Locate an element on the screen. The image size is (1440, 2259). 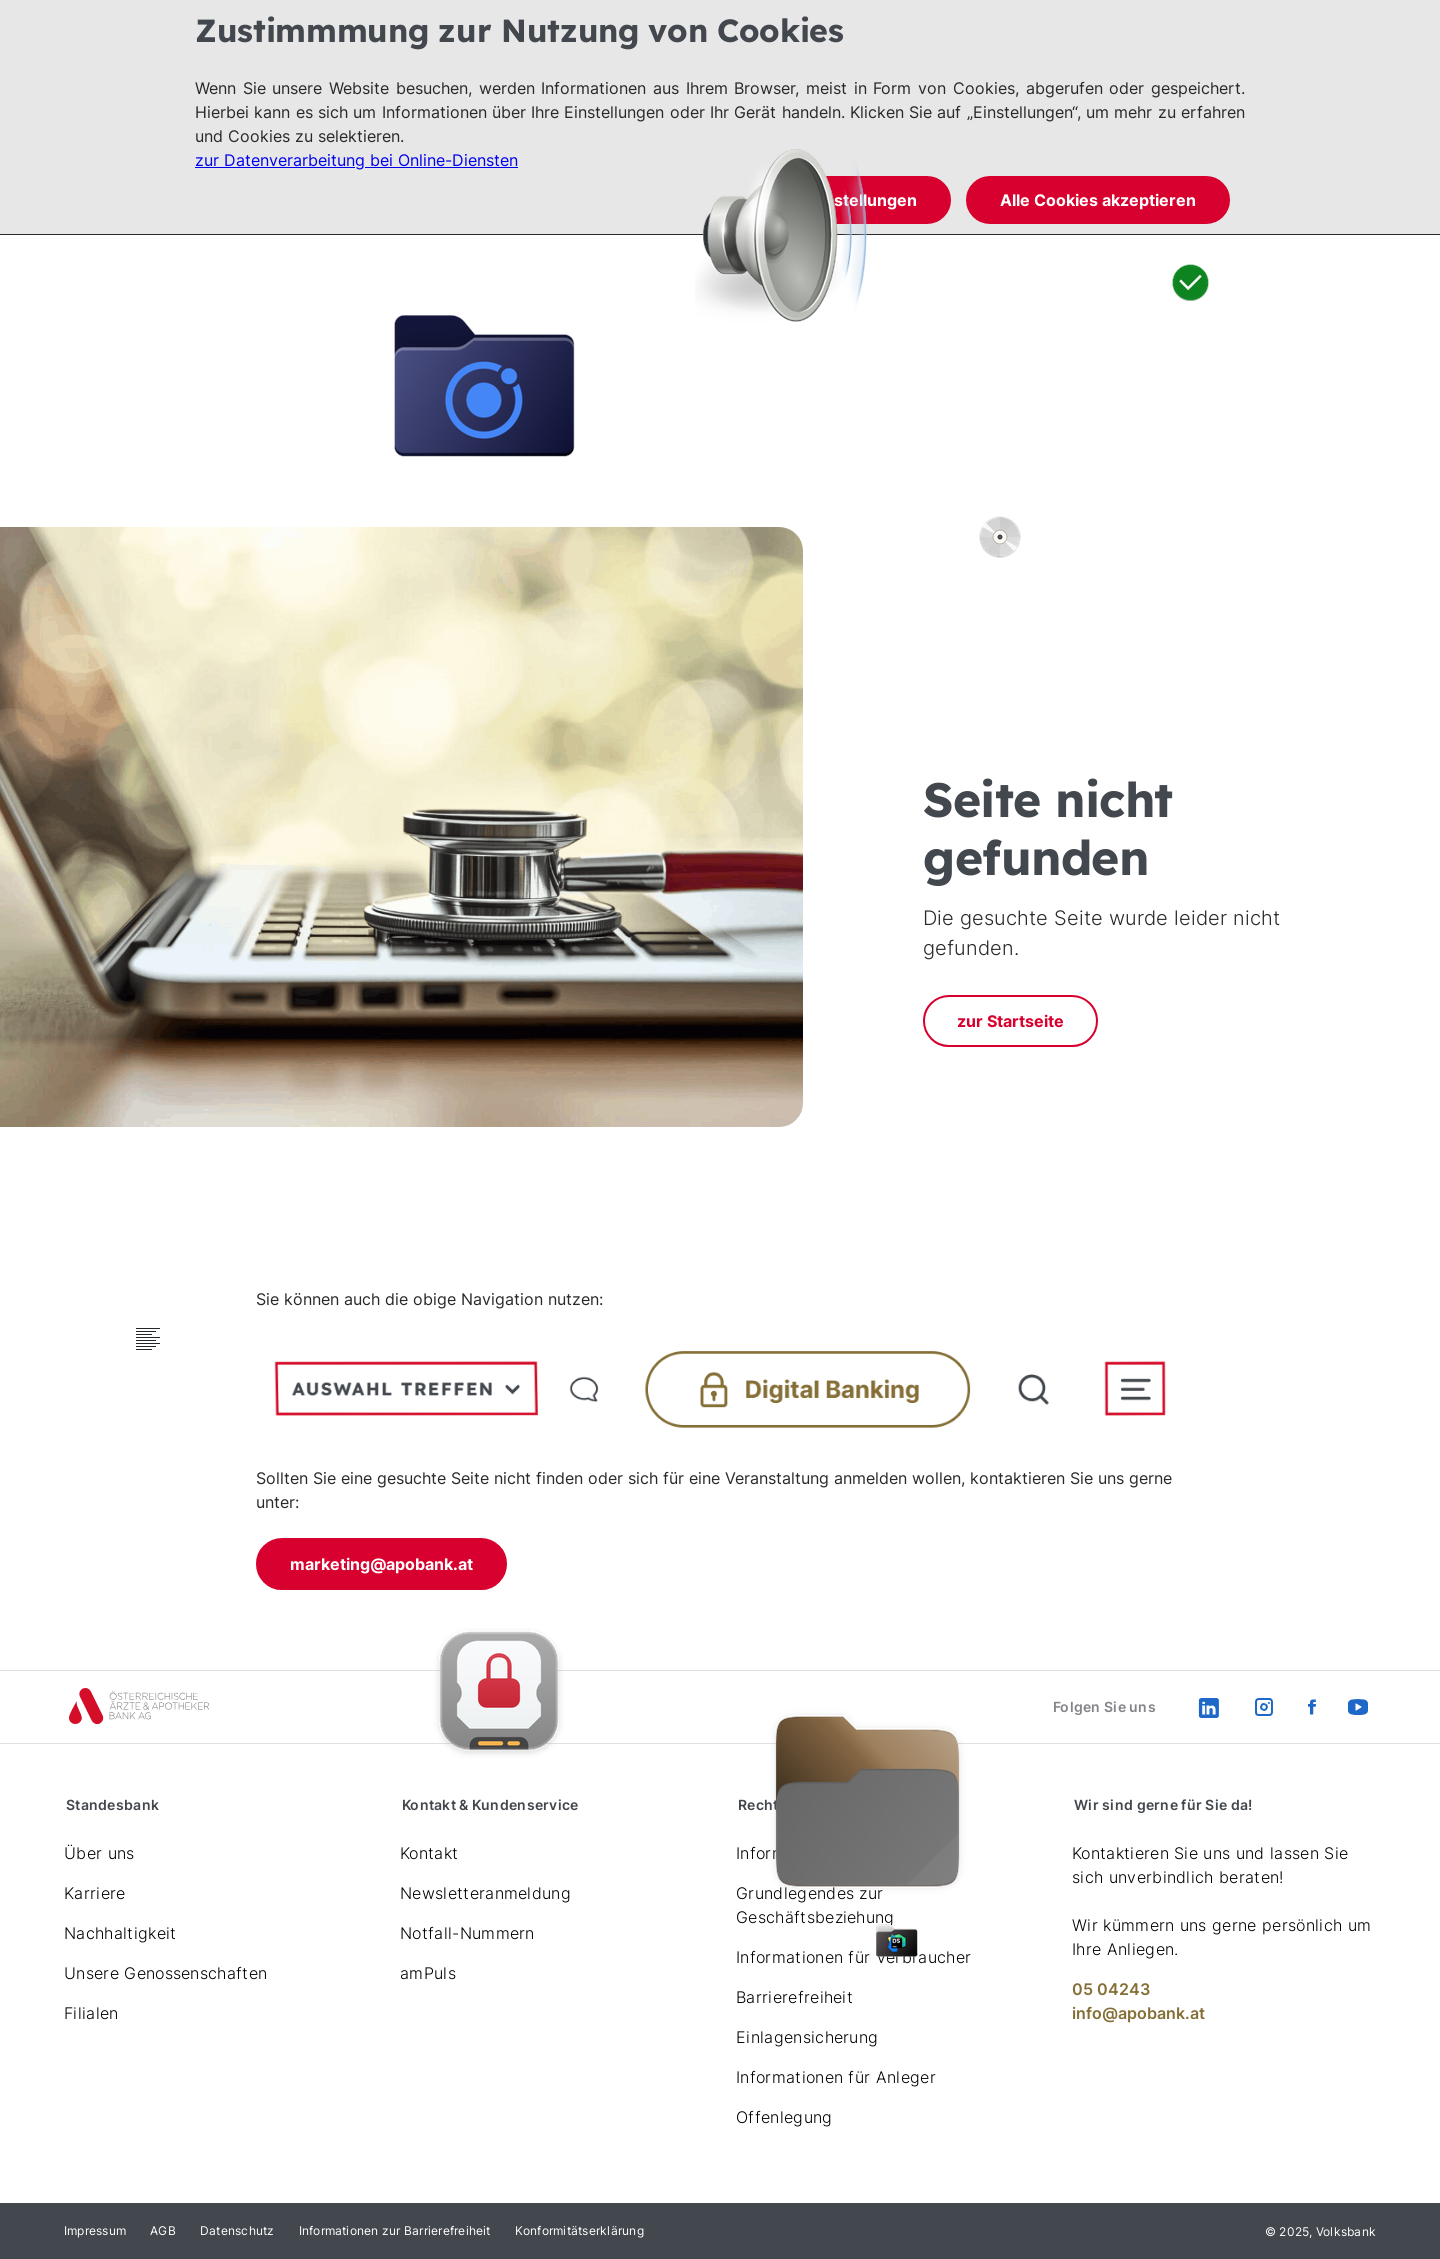
drop files here to move them into this folder is located at coordinates (867, 1801).